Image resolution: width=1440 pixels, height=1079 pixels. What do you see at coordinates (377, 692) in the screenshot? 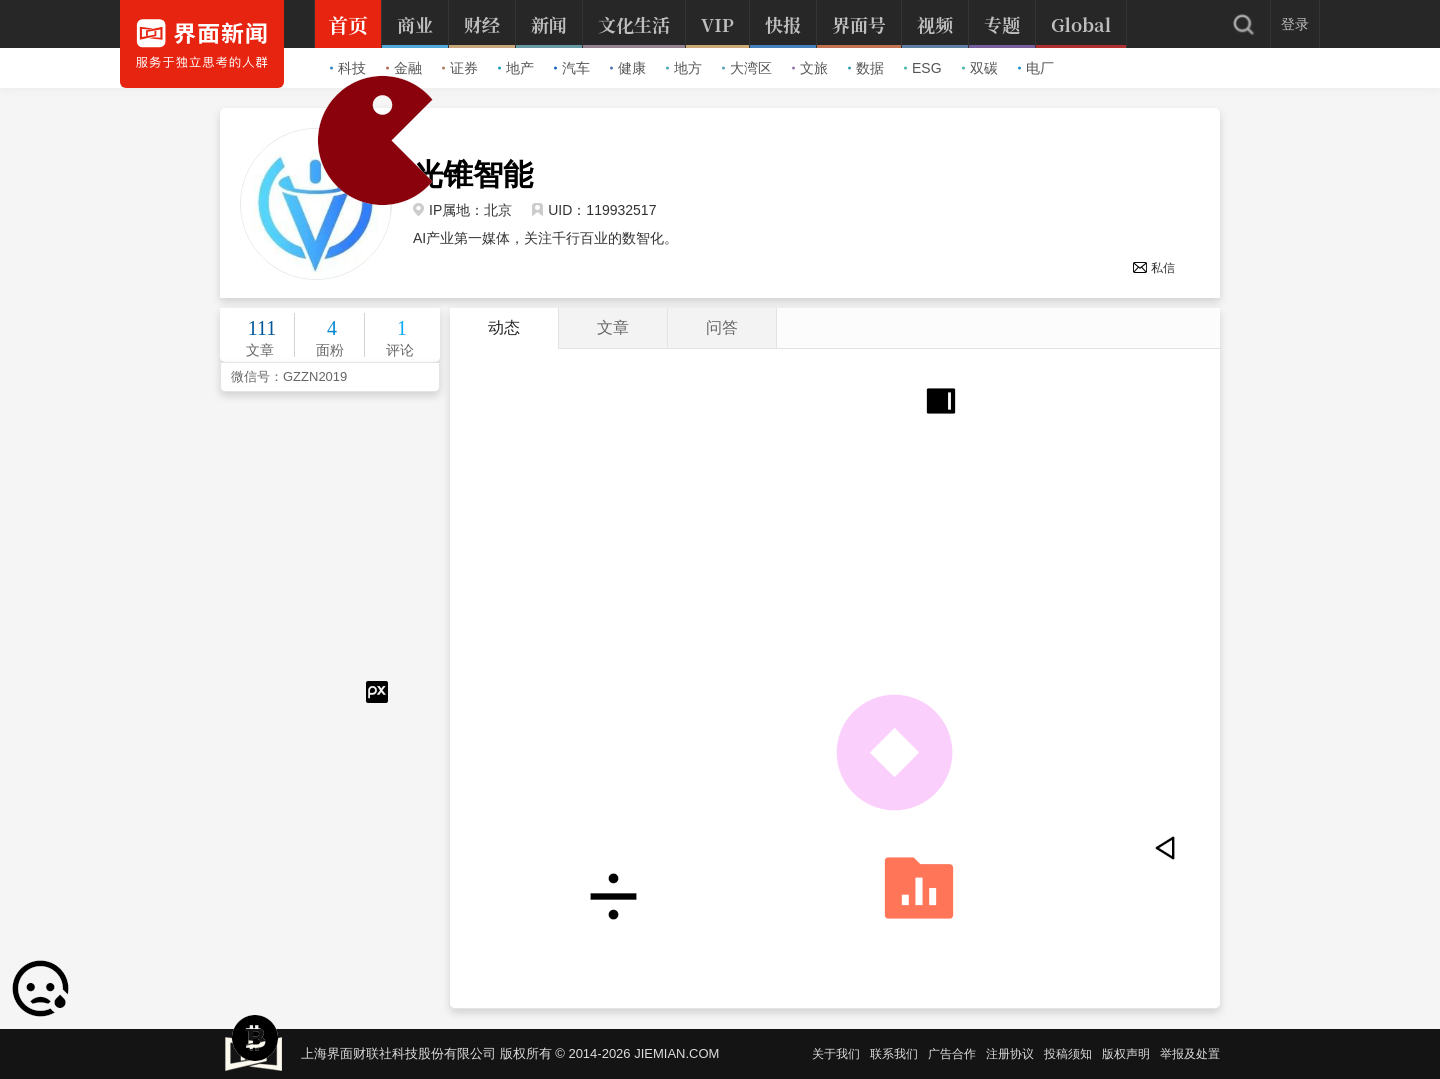
I see `open pixabay website or app` at bounding box center [377, 692].